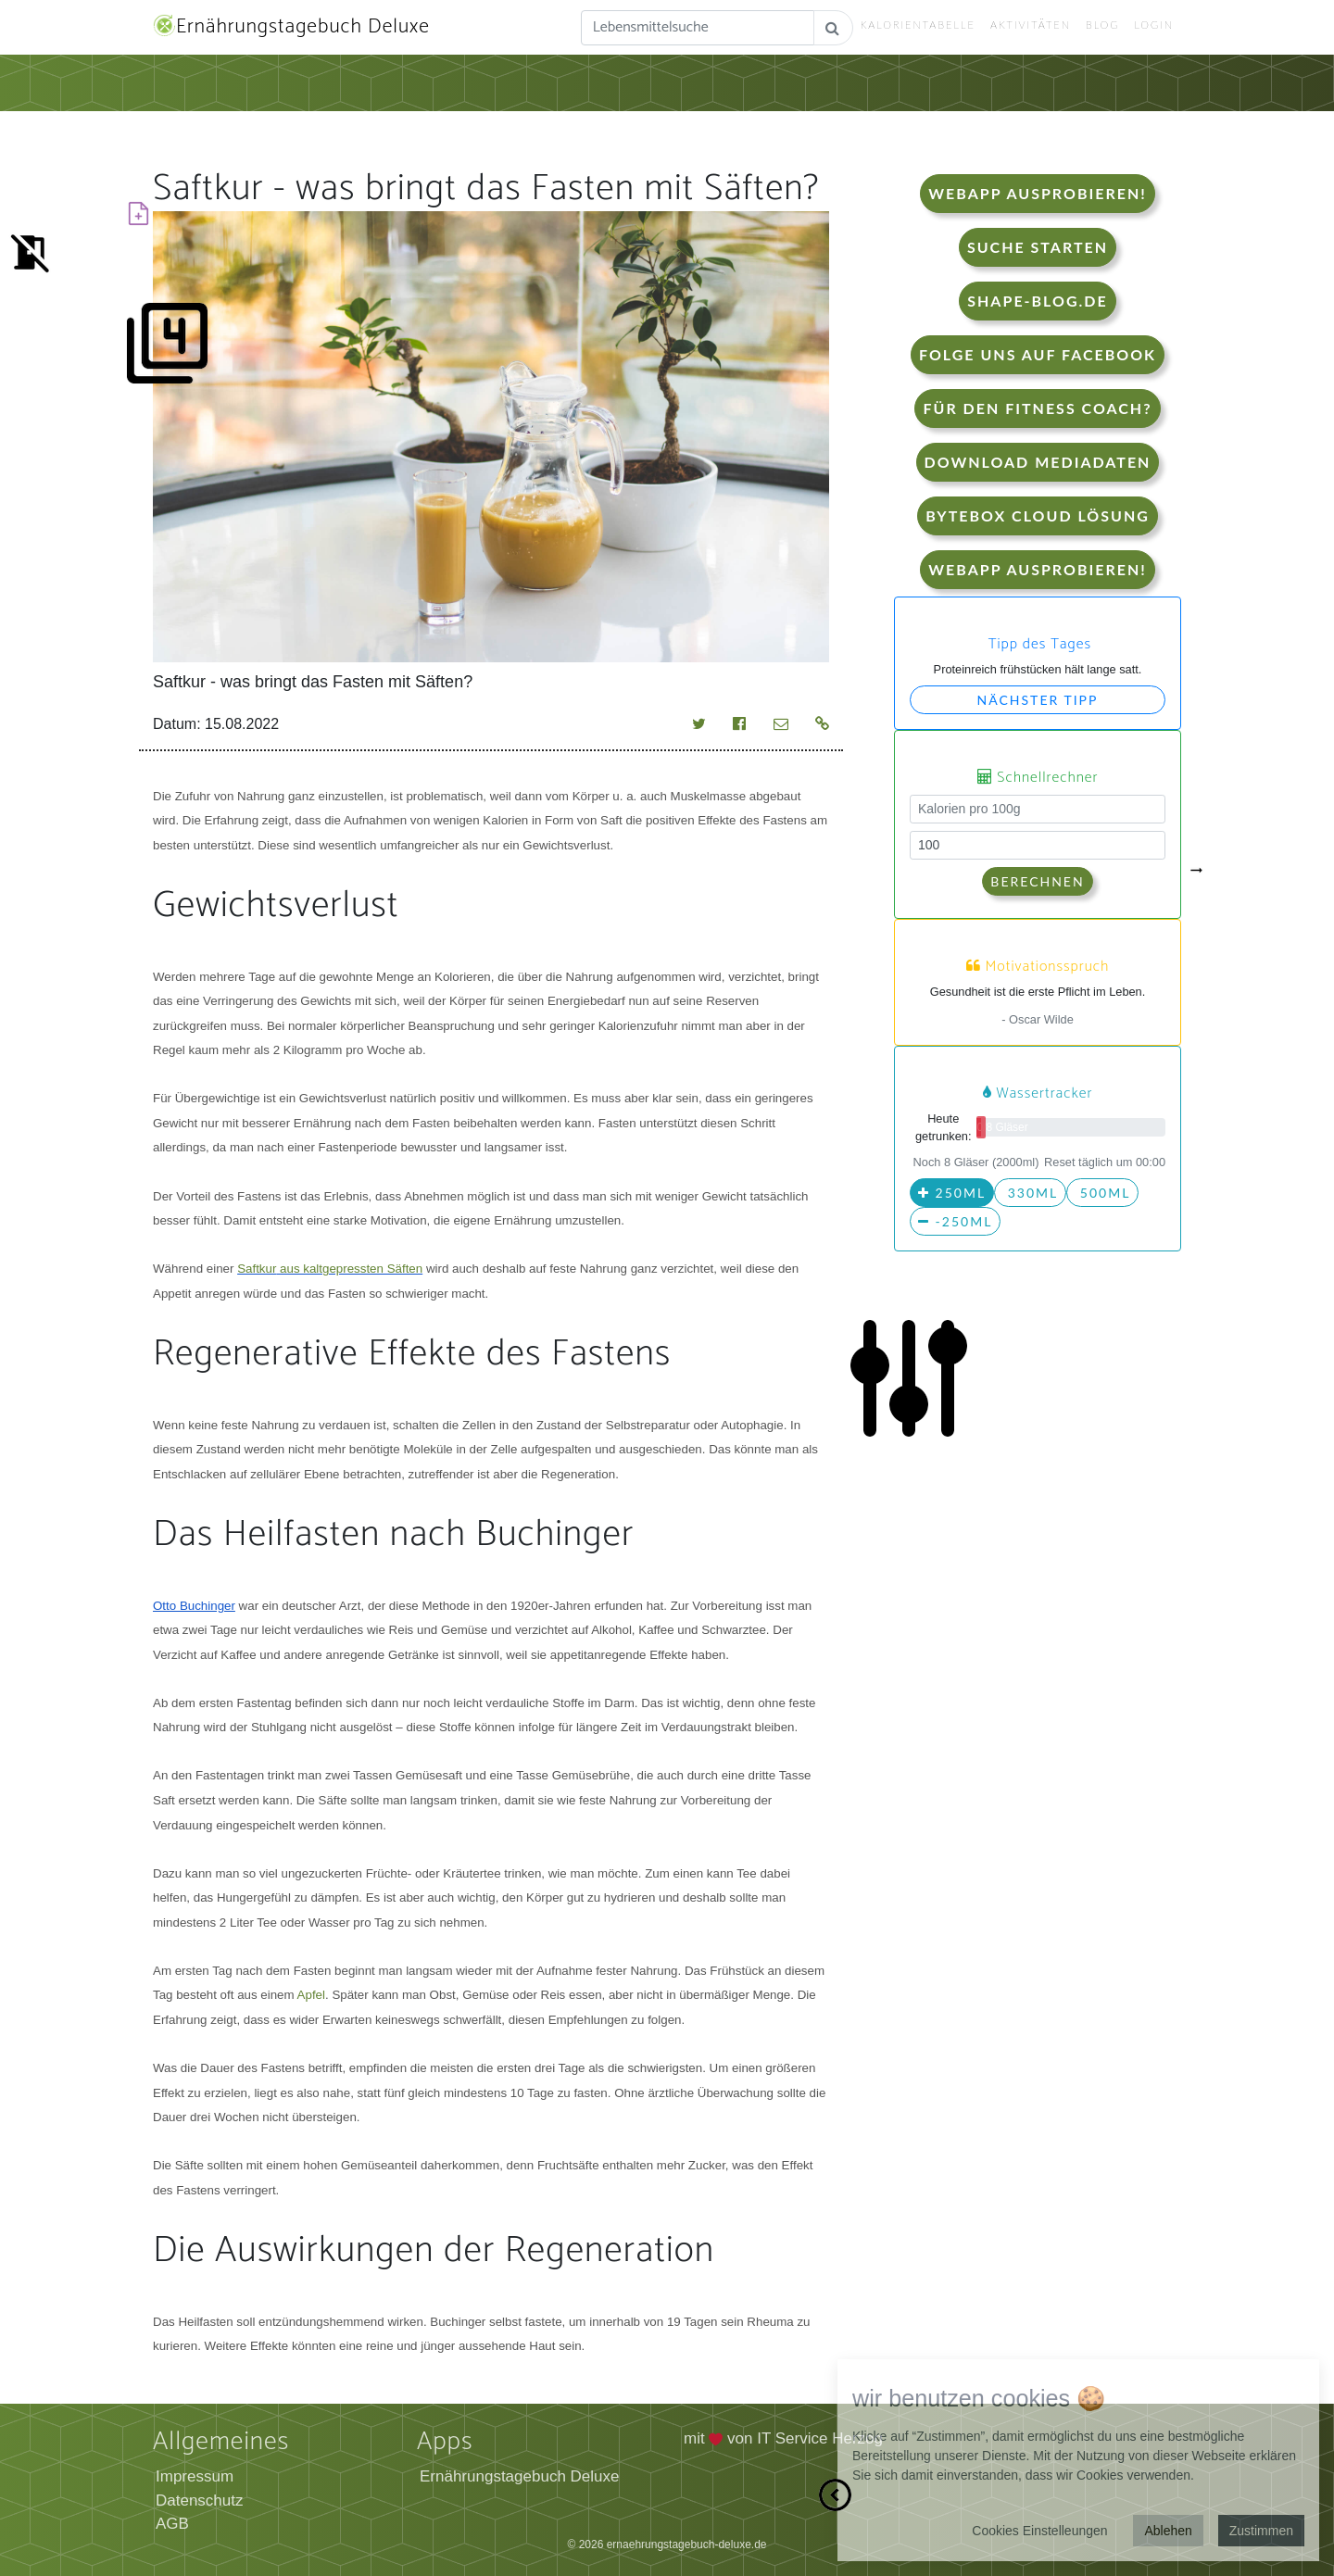 This screenshot has width=1334, height=2576. What do you see at coordinates (1196, 870) in the screenshot?
I see `navigate to the next item or screen` at bounding box center [1196, 870].